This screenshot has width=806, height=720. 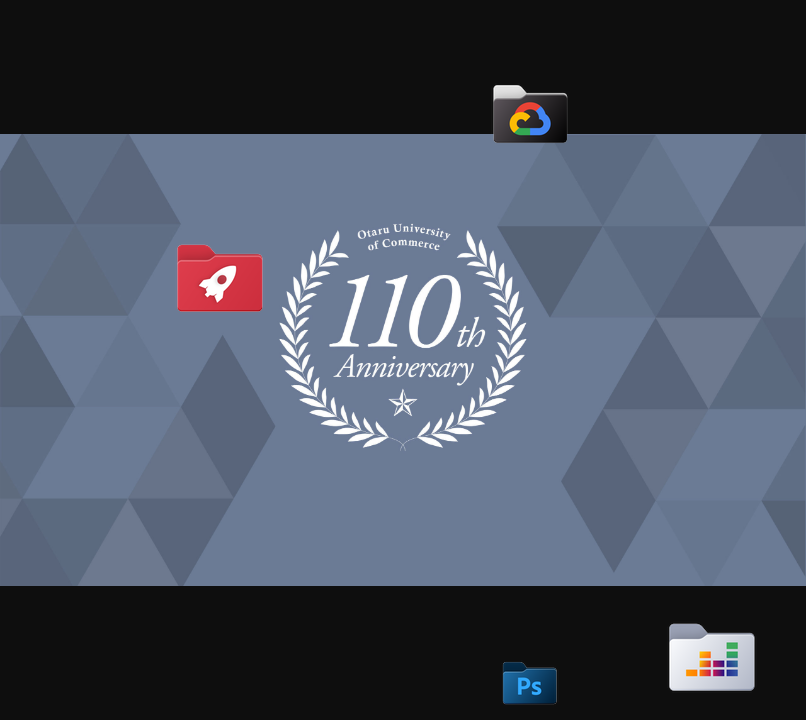 What do you see at coordinates (219, 280) in the screenshot?
I see `open folder containing launch or startup files` at bounding box center [219, 280].